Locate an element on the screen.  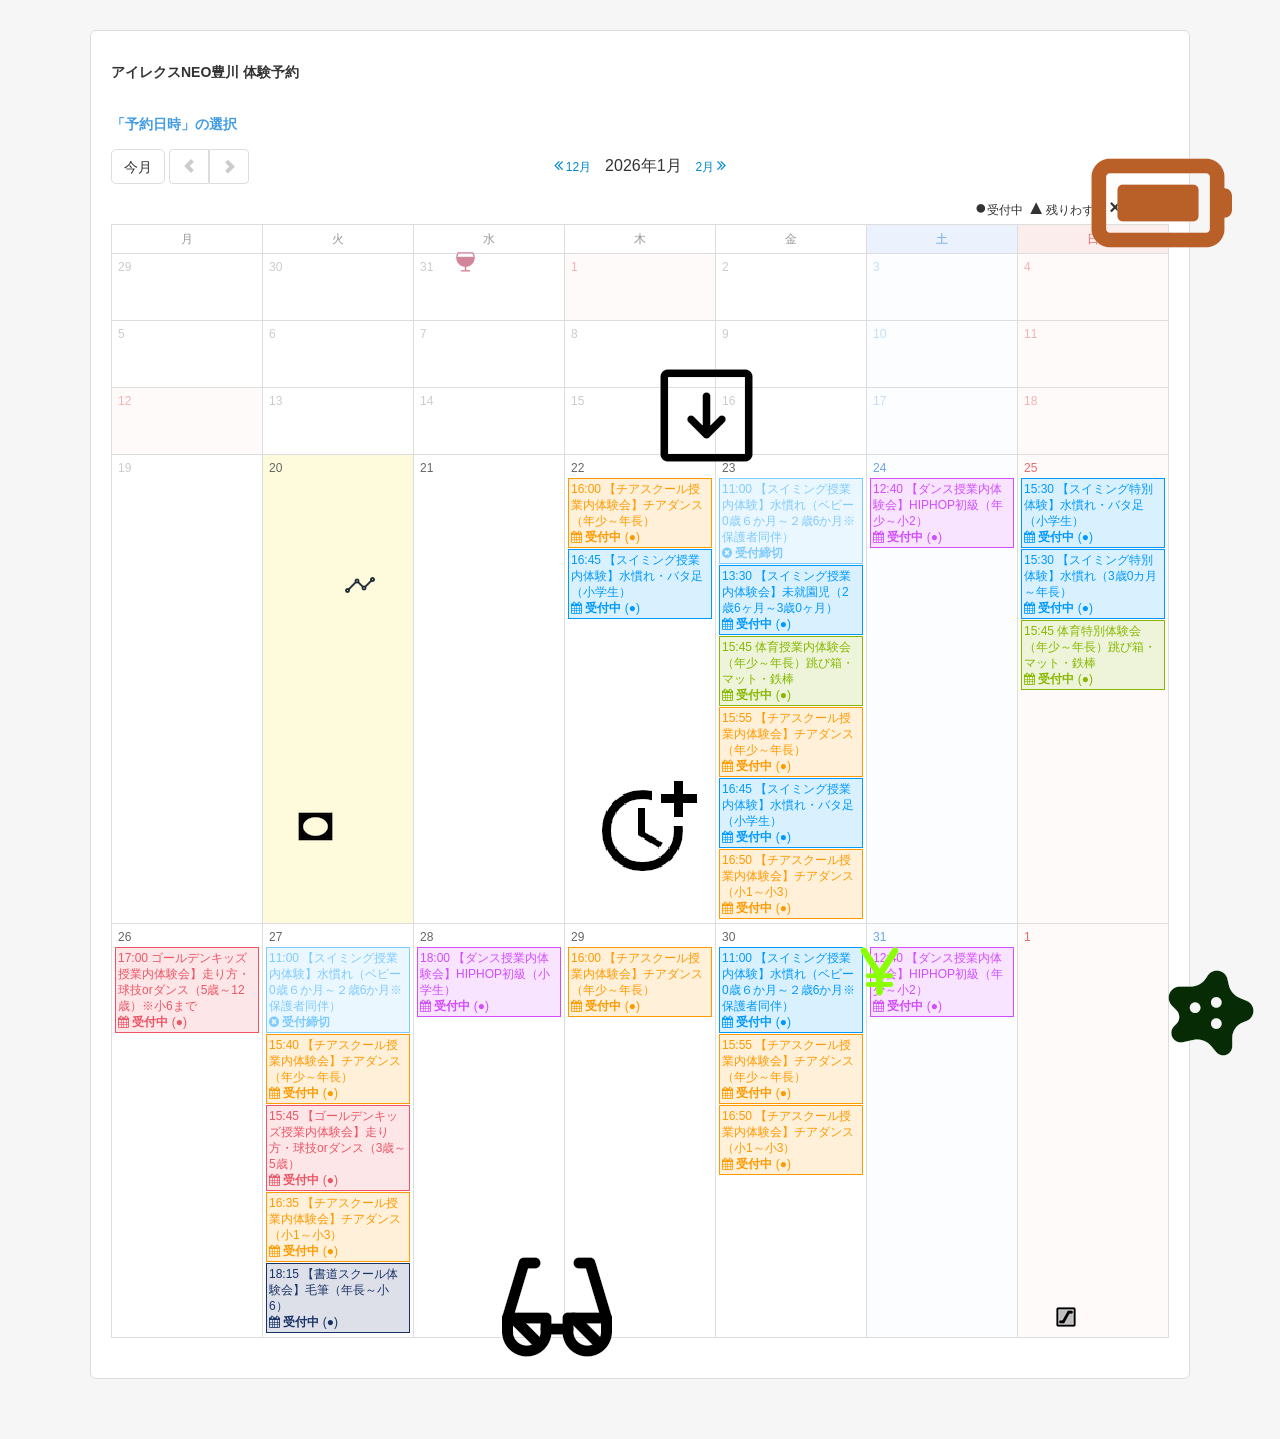
add more time to a timer or deadline is located at coordinates (647, 826).